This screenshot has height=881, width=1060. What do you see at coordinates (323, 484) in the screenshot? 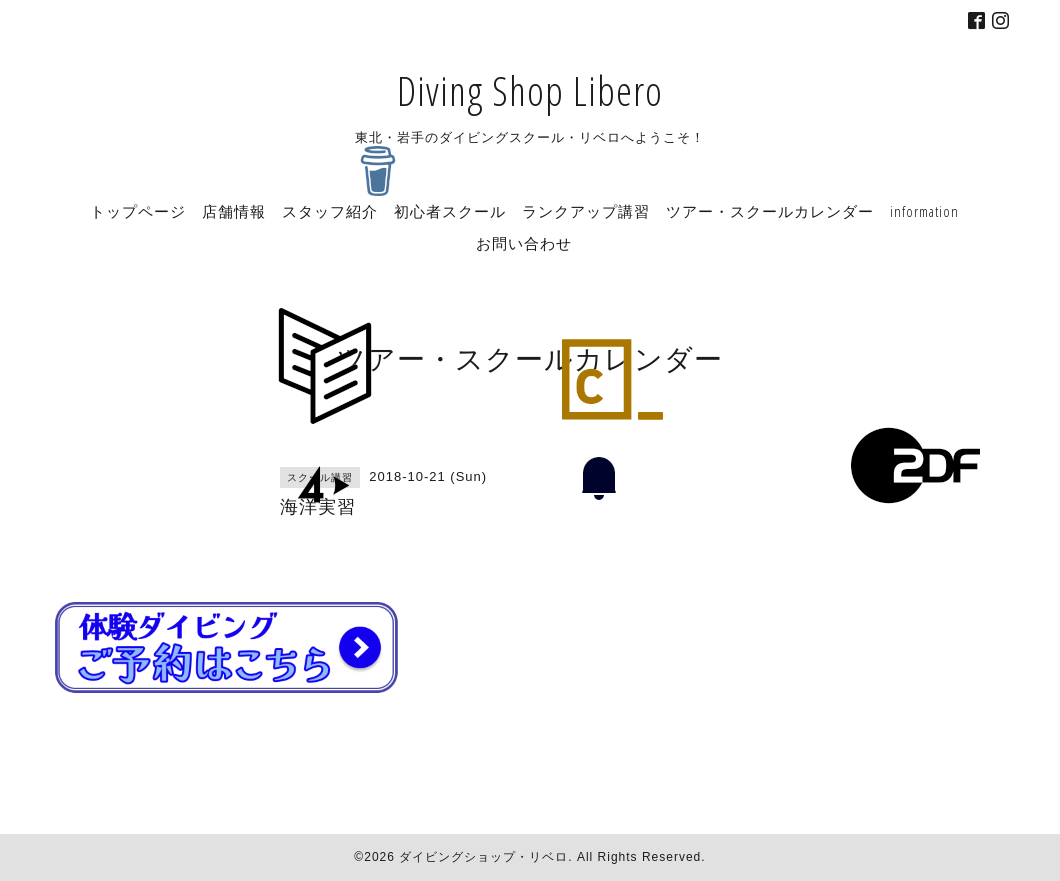
I see `open the tv4 play streaming app` at bounding box center [323, 484].